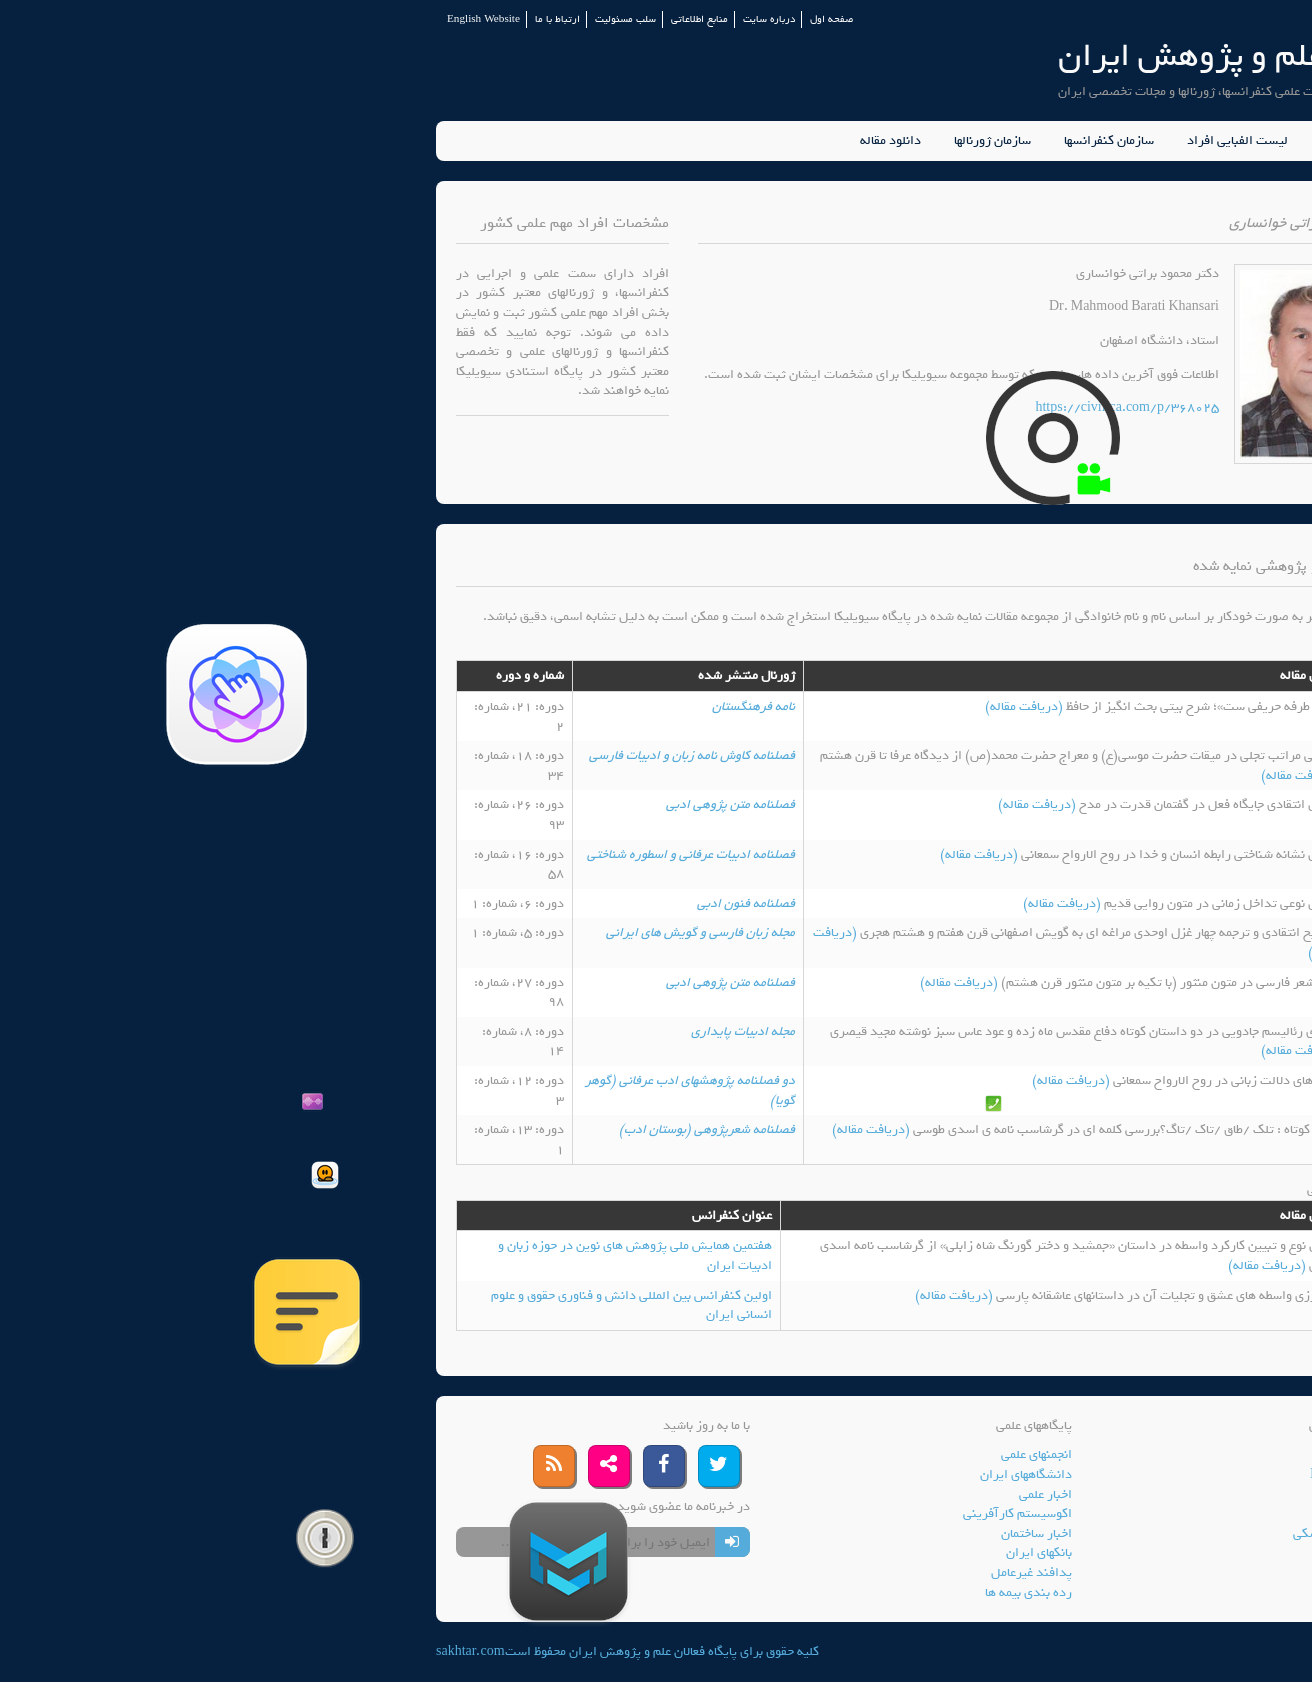  I want to click on open passwords and keys manager, so click(325, 1538).